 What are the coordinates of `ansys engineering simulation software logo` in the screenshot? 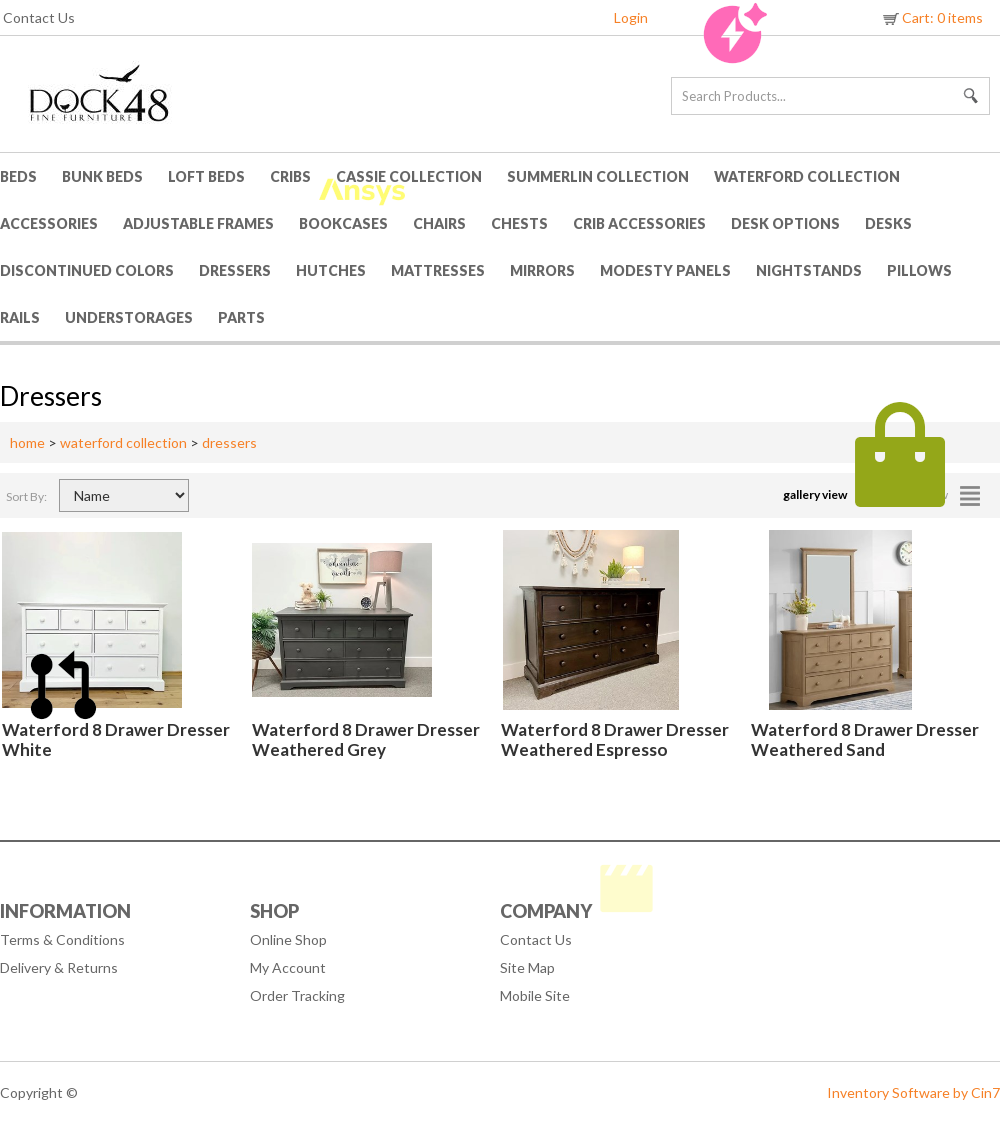 It's located at (362, 192).